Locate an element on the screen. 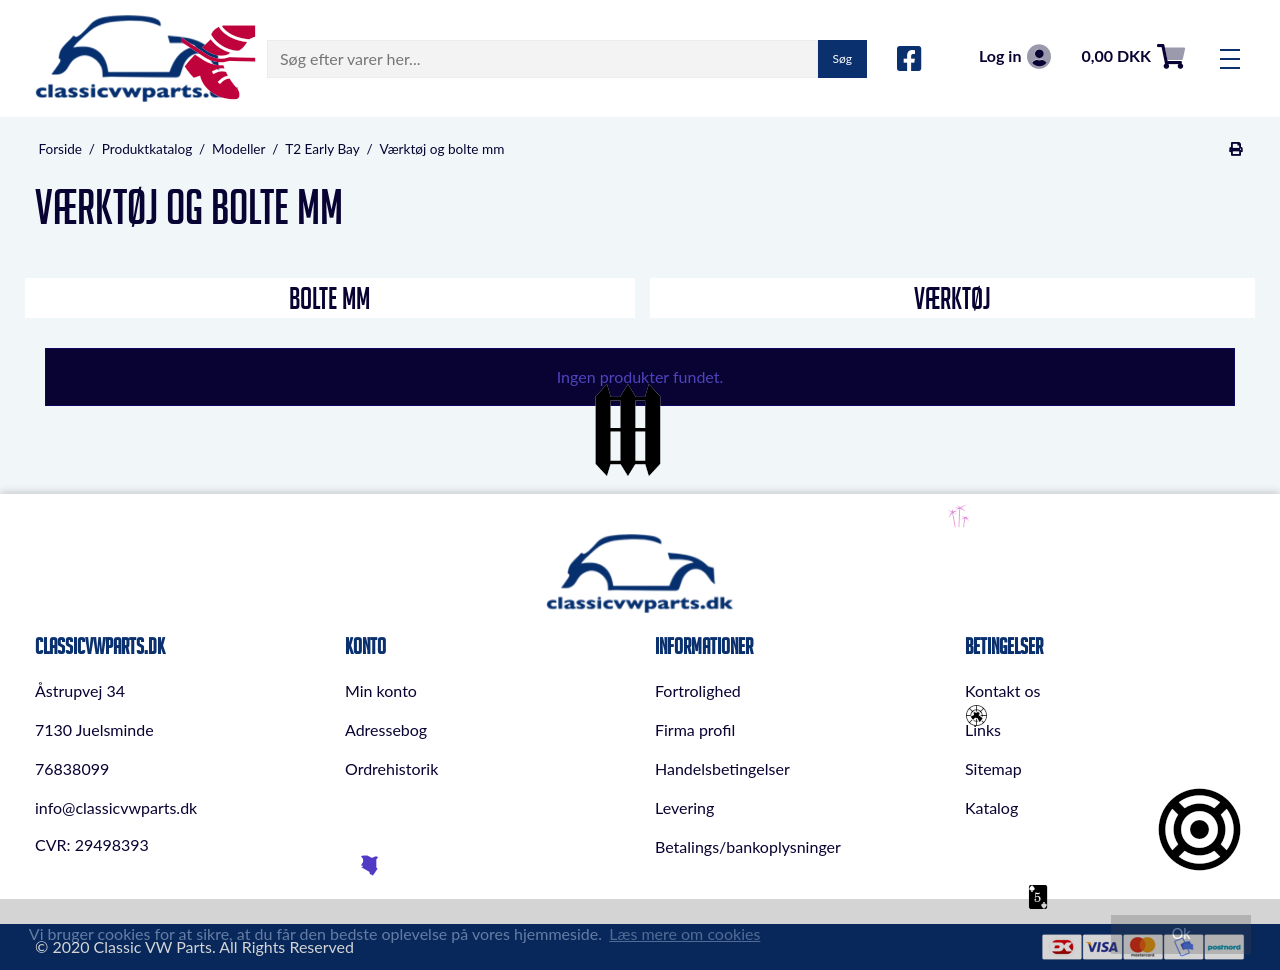 This screenshot has height=970, width=1280. build or place a fence in your game is located at coordinates (627, 430).